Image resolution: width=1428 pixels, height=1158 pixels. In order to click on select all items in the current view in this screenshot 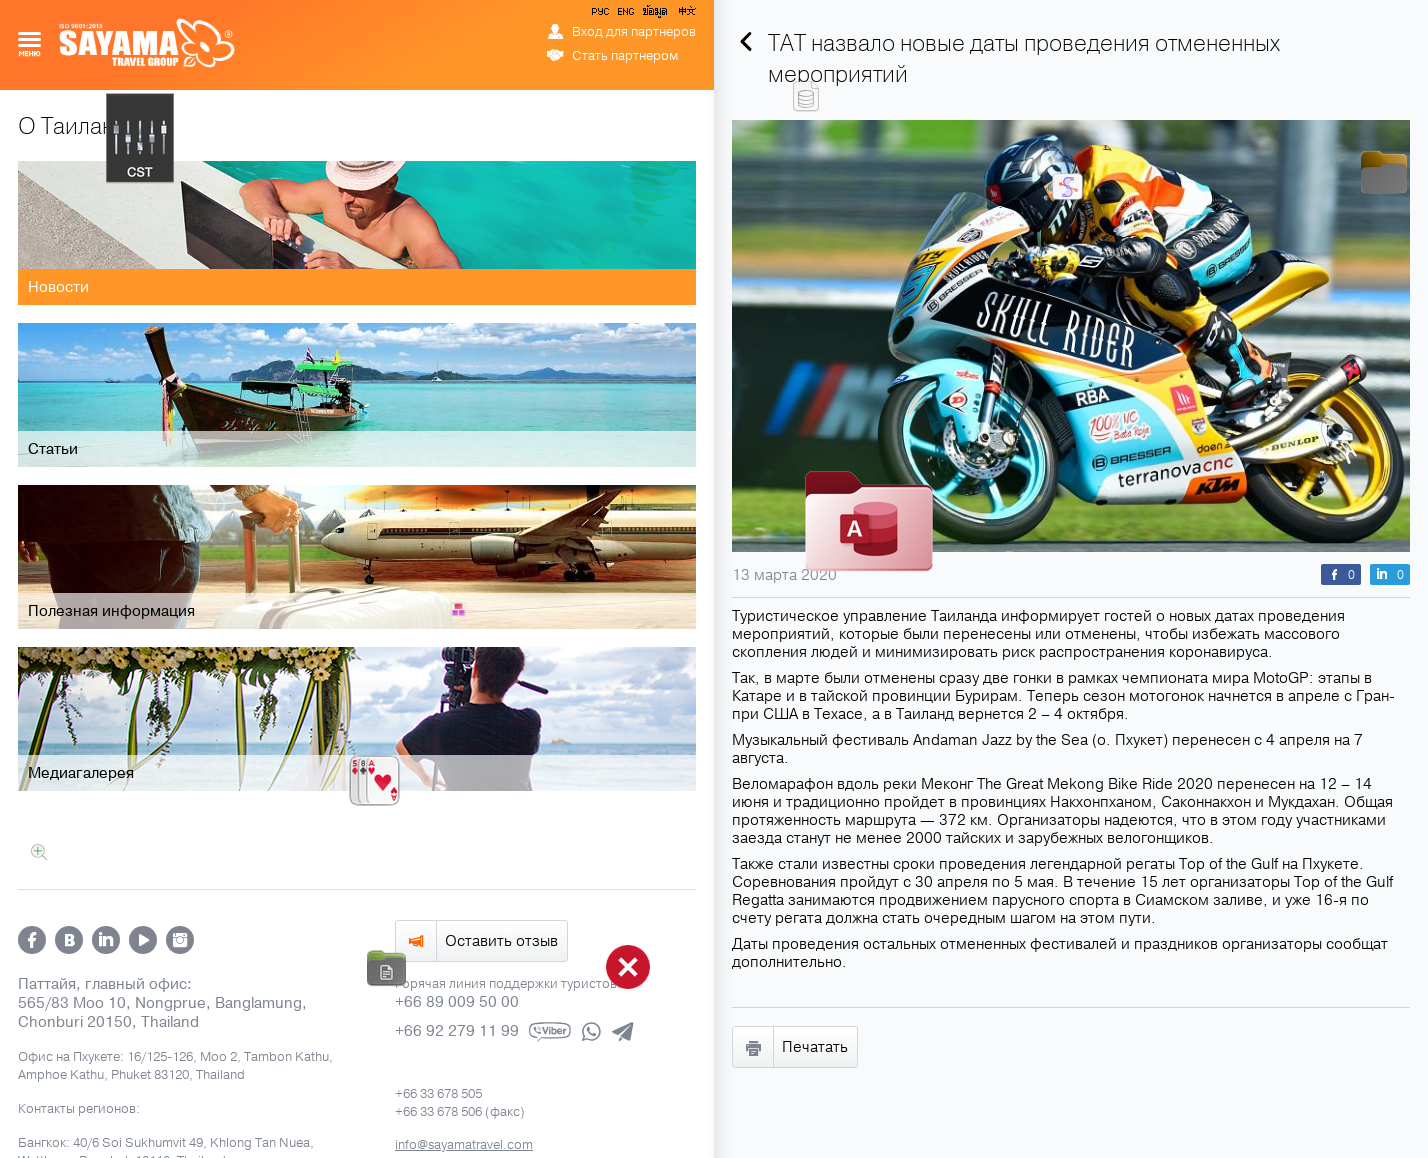, I will do `click(458, 609)`.